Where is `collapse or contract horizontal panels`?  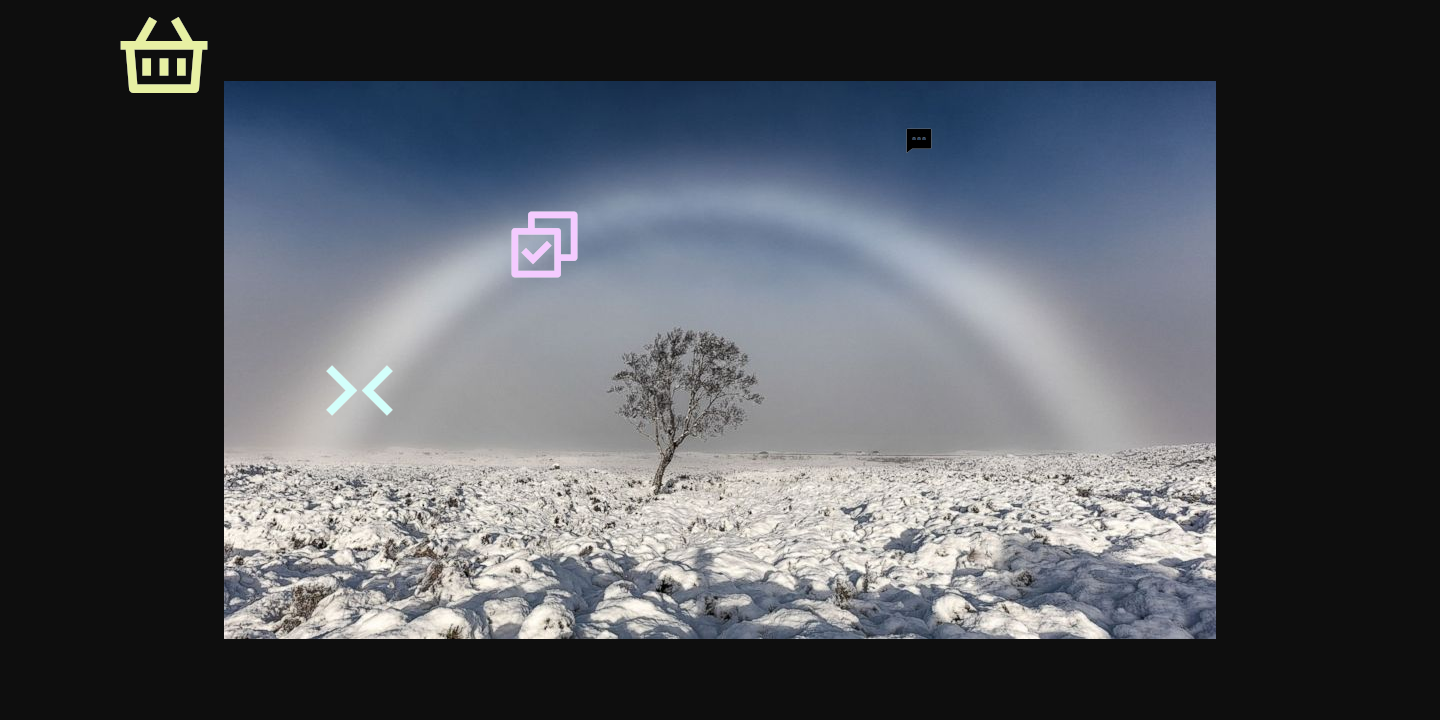
collapse or contract horizontal panels is located at coordinates (359, 390).